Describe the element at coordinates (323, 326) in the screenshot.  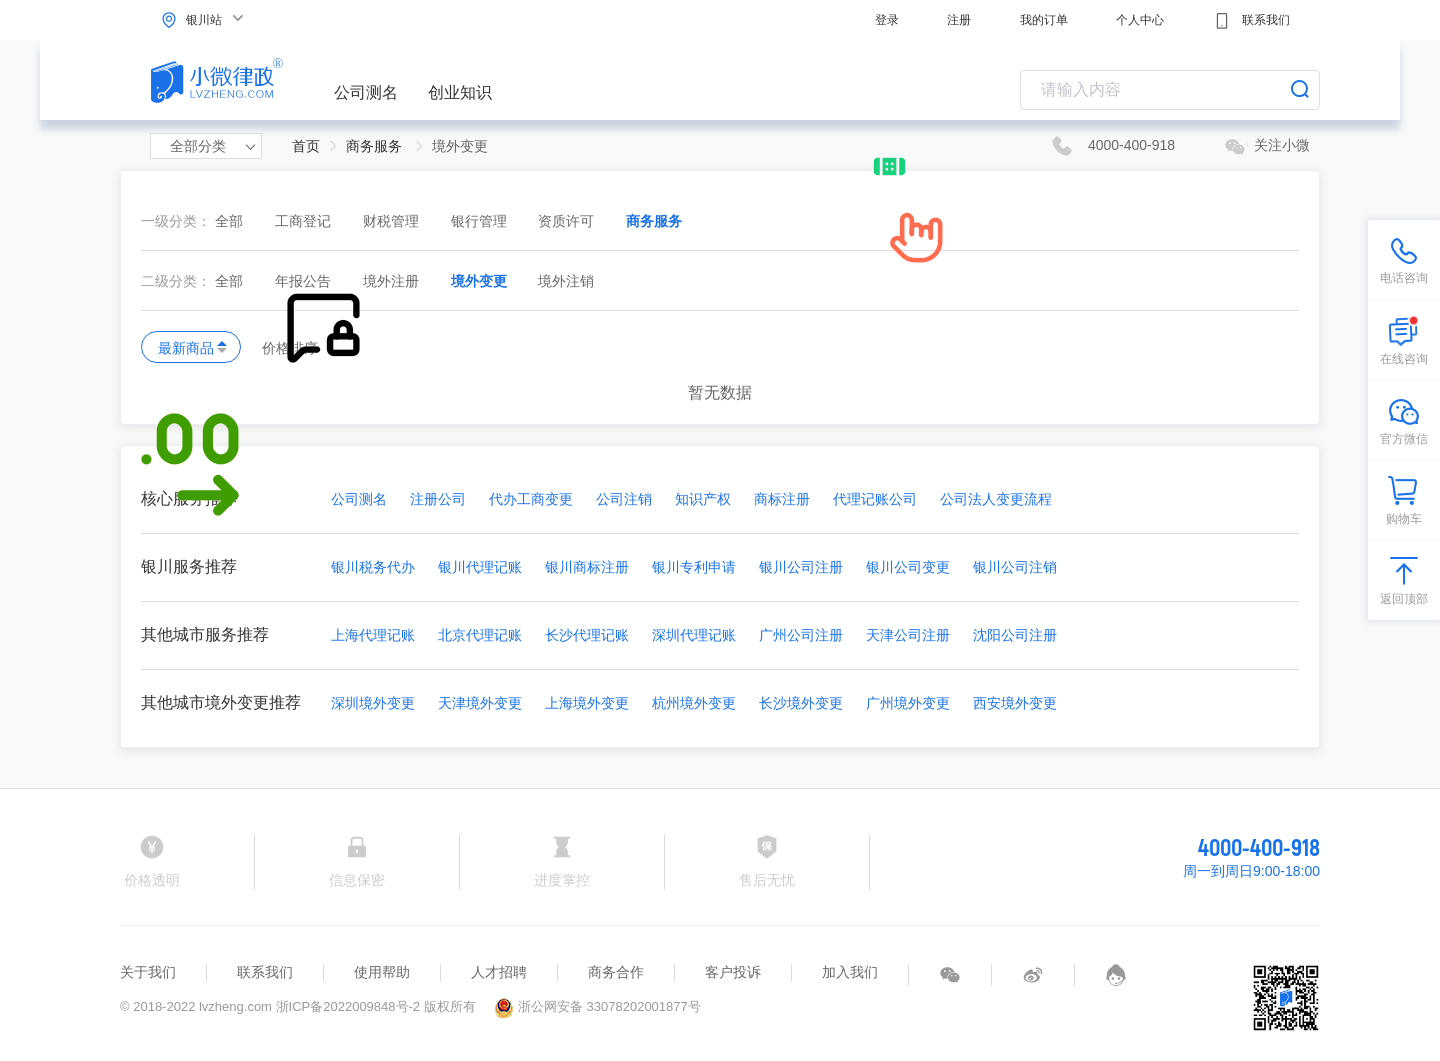
I see `access encrypted or private messages` at that location.